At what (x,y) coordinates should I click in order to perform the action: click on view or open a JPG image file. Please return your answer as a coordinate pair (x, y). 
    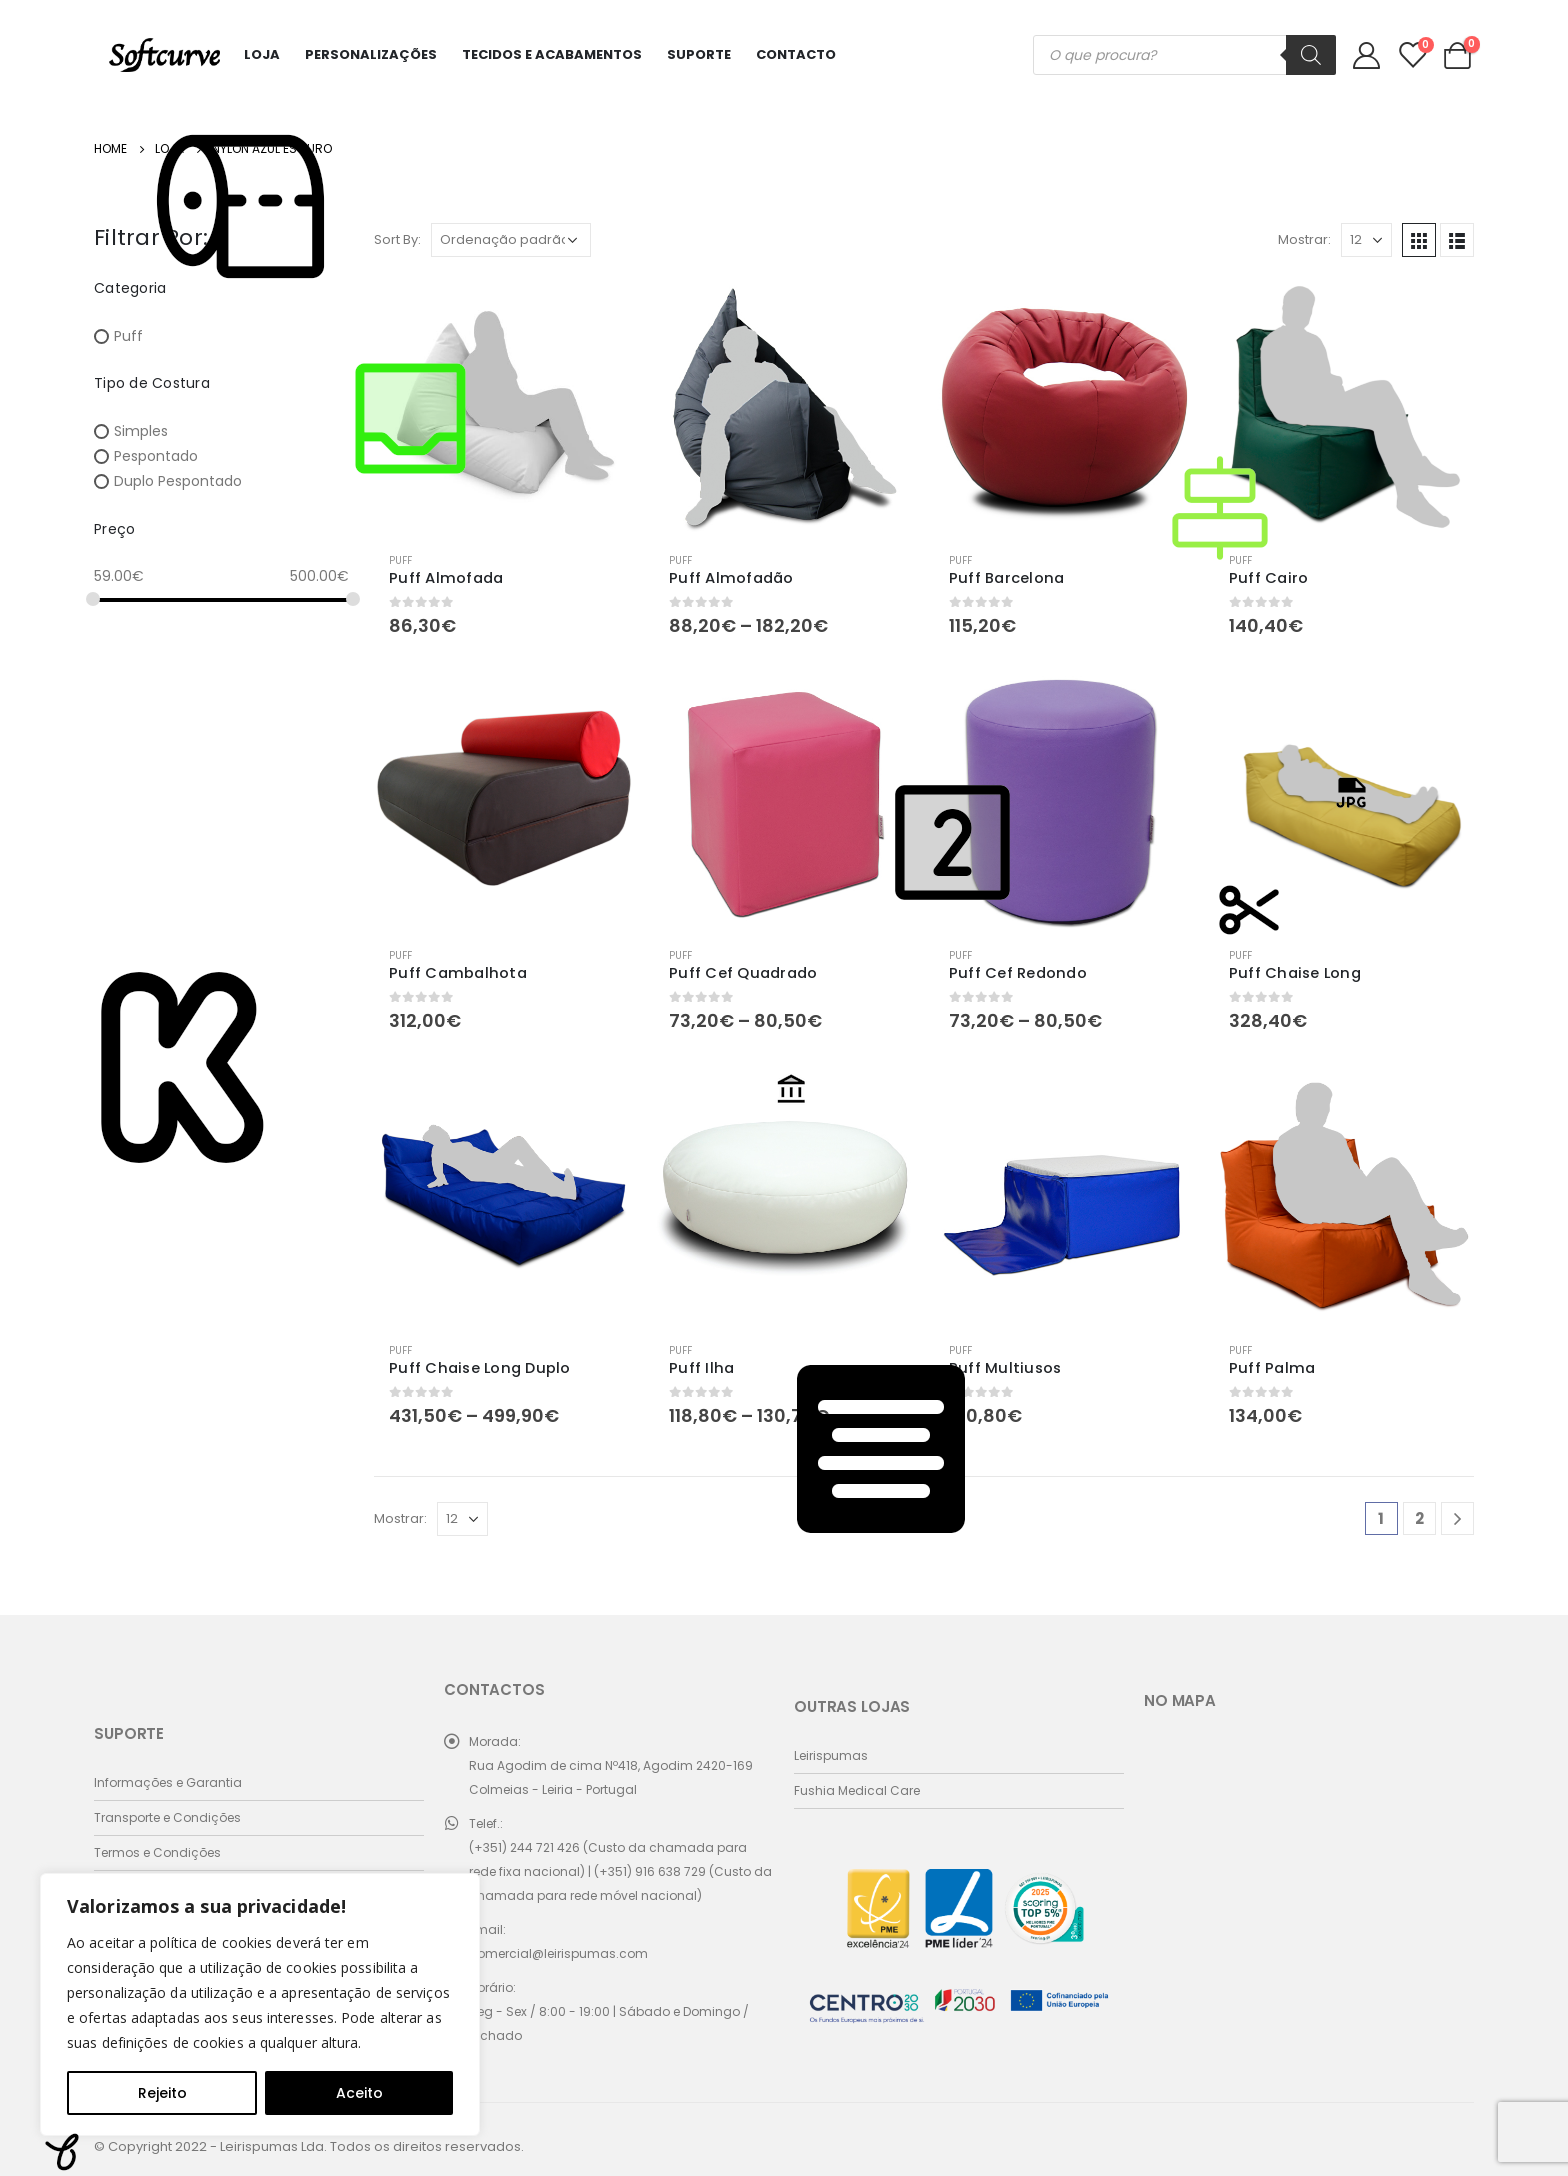
    Looking at the image, I should click on (1352, 794).